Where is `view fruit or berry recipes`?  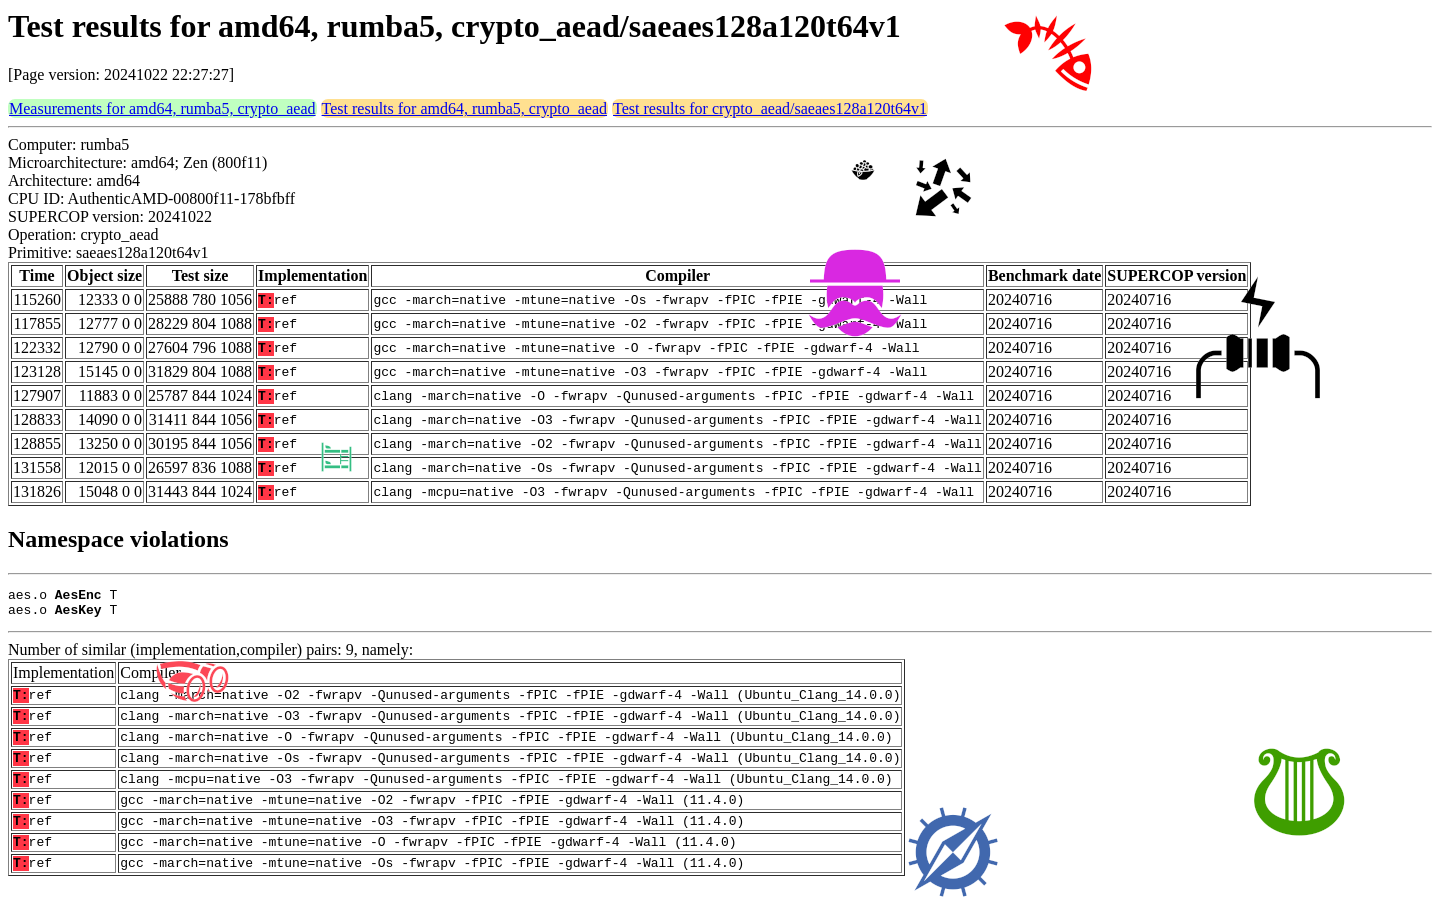
view fruit or berry recipes is located at coordinates (863, 170).